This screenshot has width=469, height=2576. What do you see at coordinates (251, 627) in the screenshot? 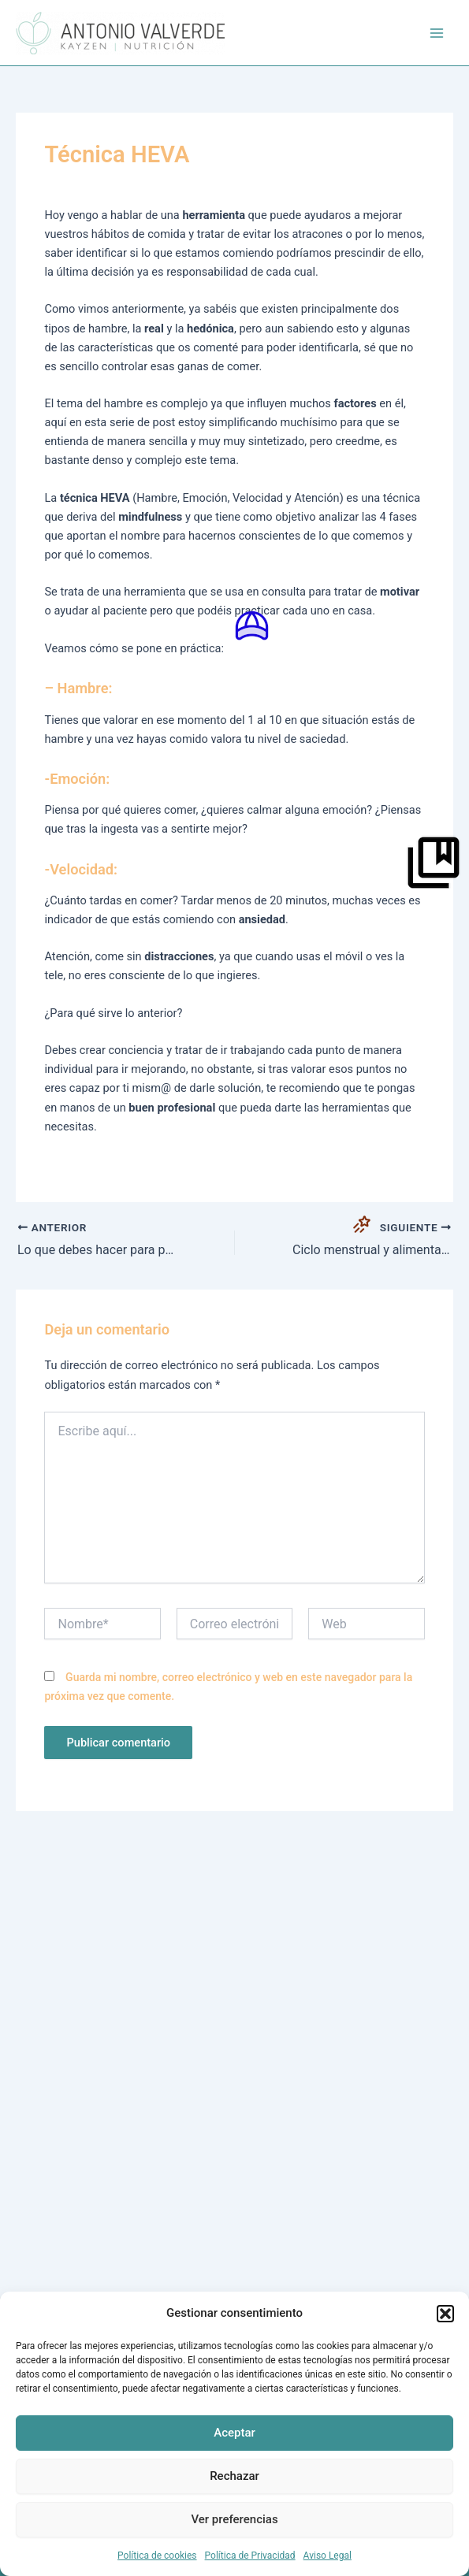
I see `browse hats or headwear options` at bounding box center [251, 627].